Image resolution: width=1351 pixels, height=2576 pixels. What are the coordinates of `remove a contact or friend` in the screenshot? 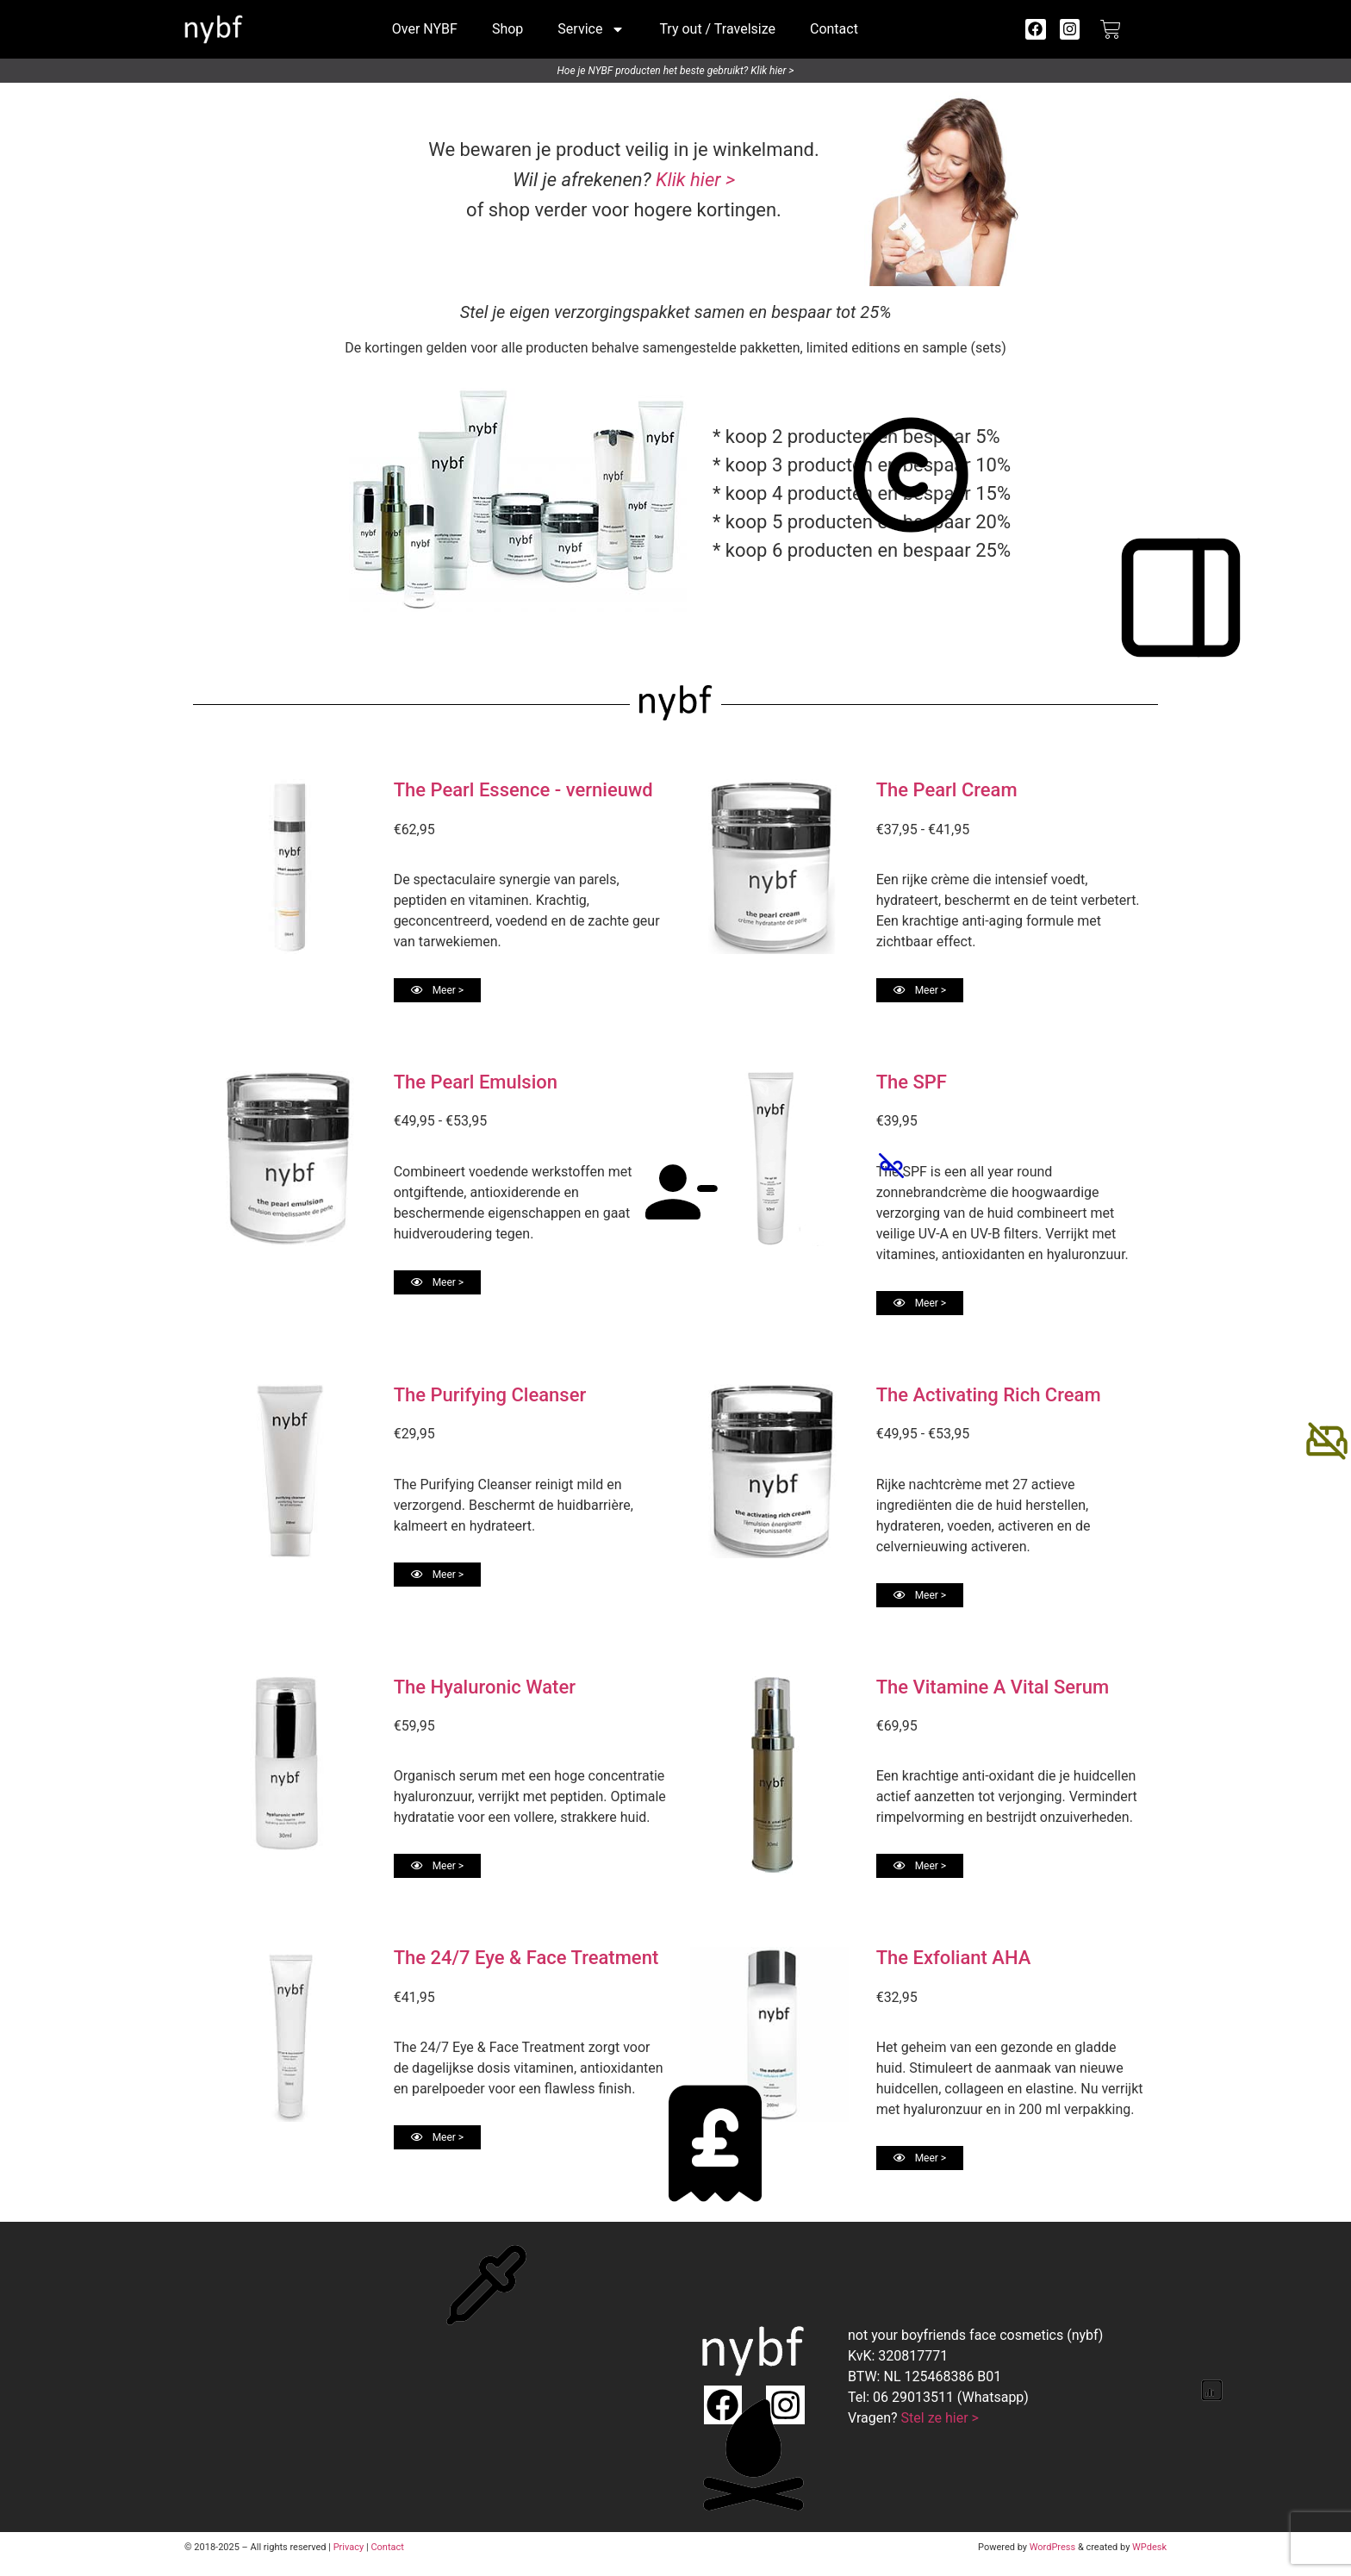 It's located at (680, 1192).